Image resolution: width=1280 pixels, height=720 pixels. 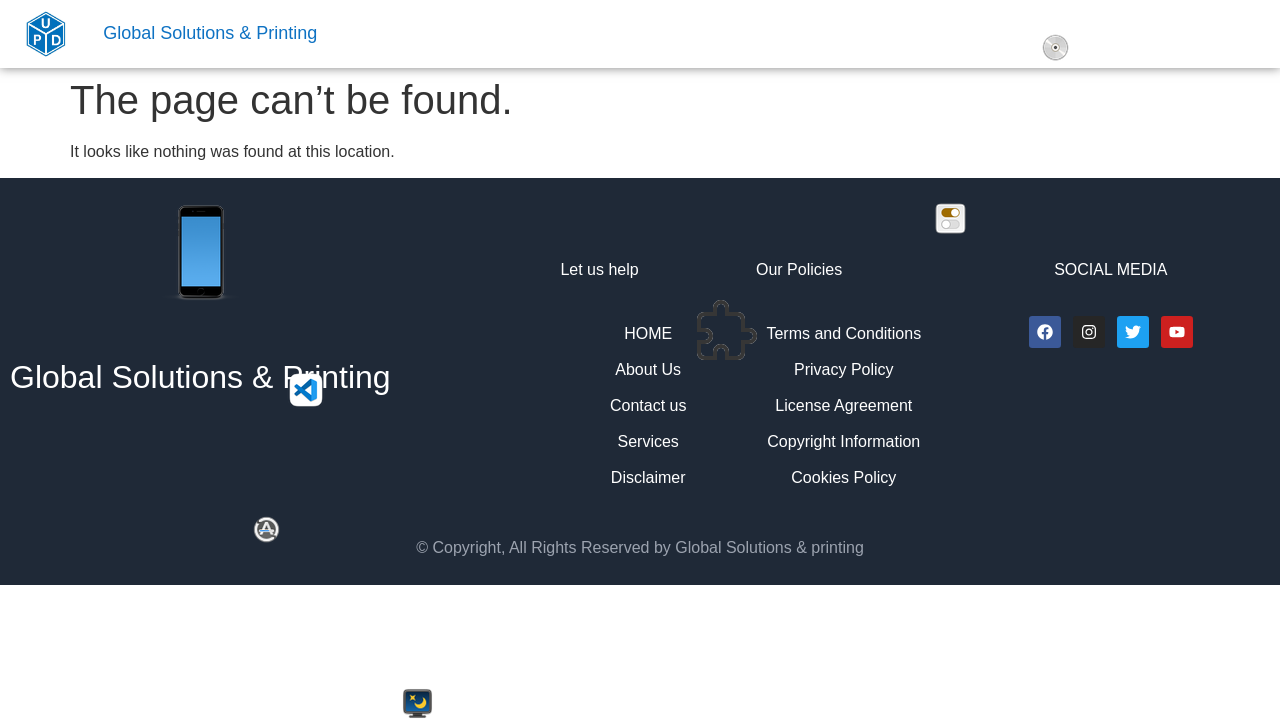 I want to click on access screensaver settings, so click(x=417, y=703).